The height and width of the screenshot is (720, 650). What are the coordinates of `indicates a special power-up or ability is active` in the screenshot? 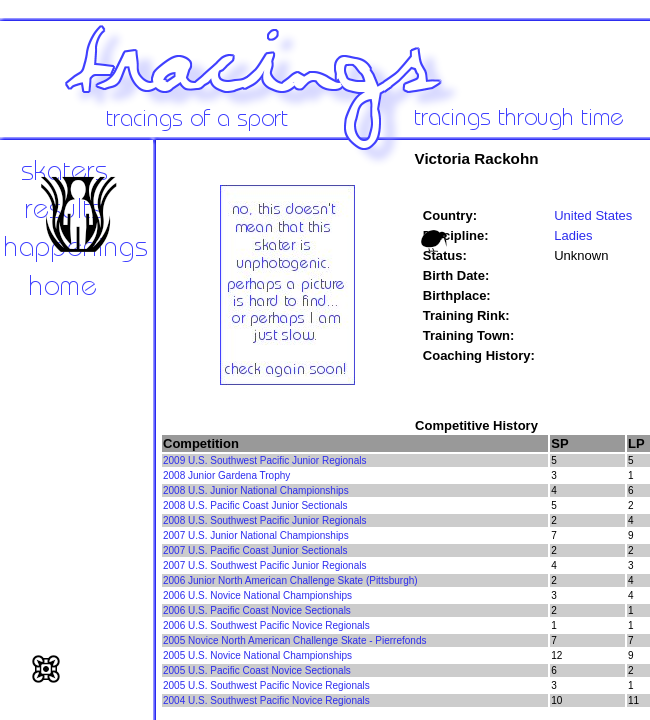 It's located at (78, 214).